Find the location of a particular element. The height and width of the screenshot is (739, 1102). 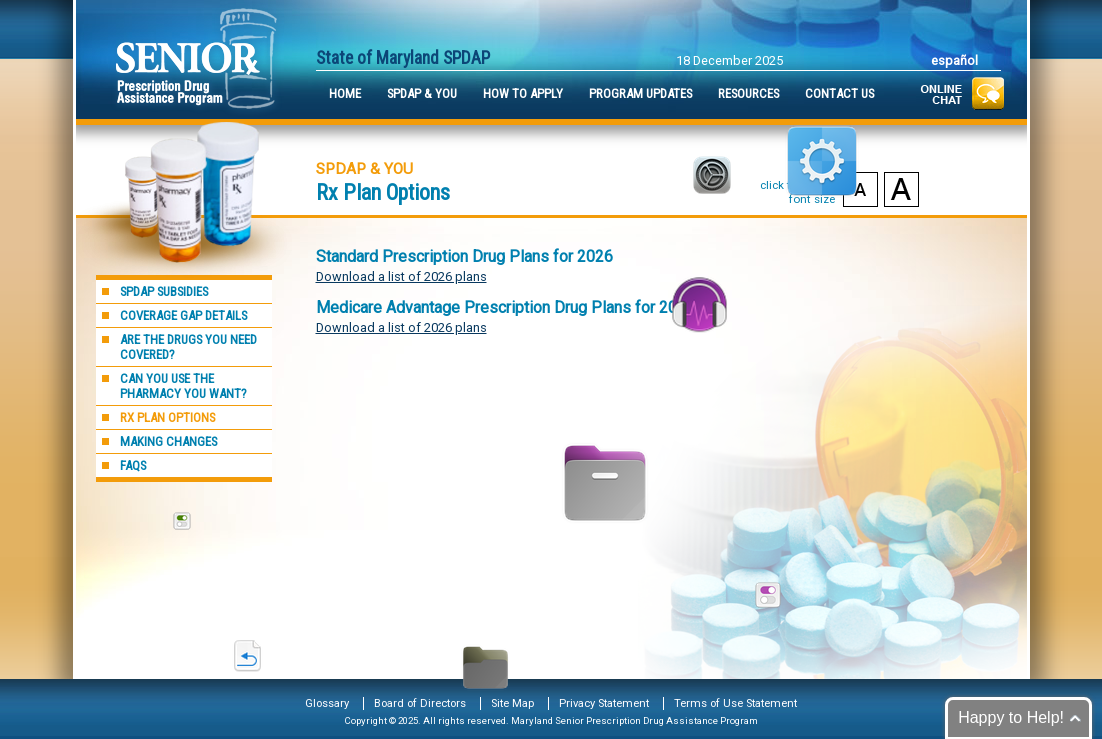

open the file manager is located at coordinates (605, 483).